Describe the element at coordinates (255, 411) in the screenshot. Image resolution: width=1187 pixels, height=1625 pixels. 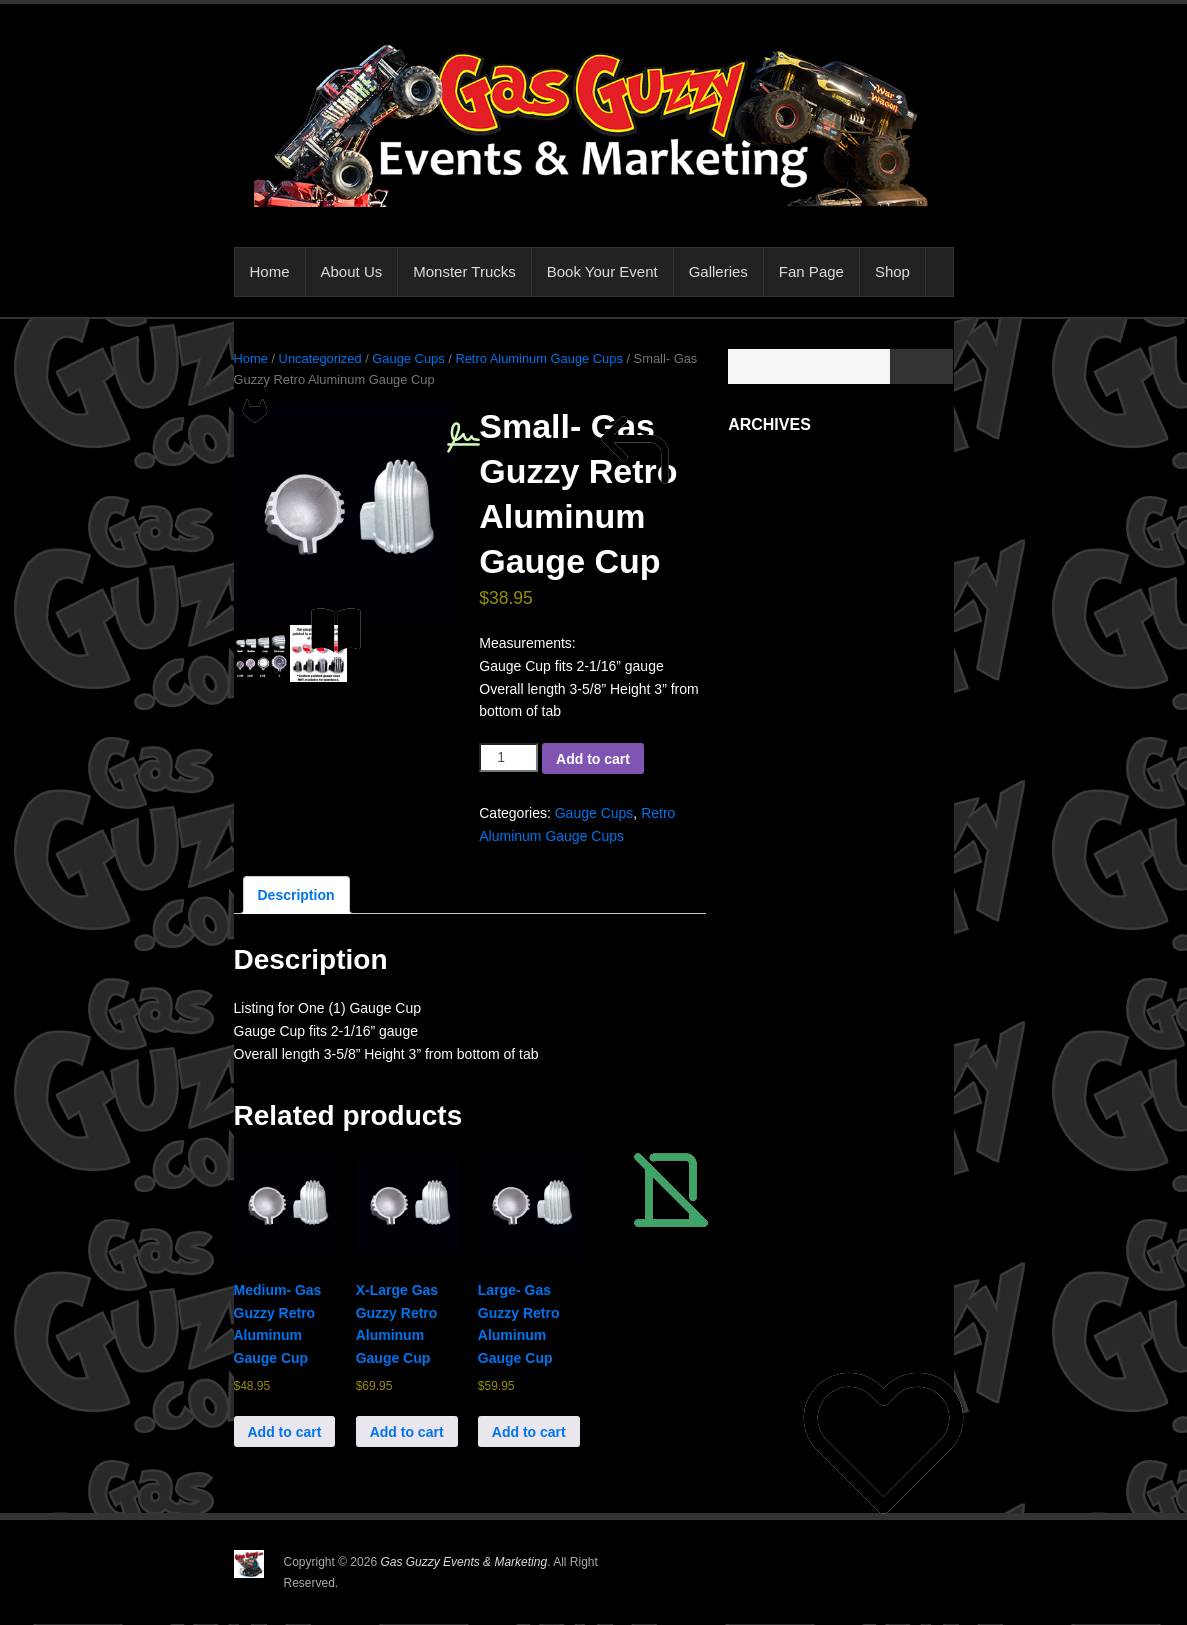
I see `open GitLab repository` at that location.